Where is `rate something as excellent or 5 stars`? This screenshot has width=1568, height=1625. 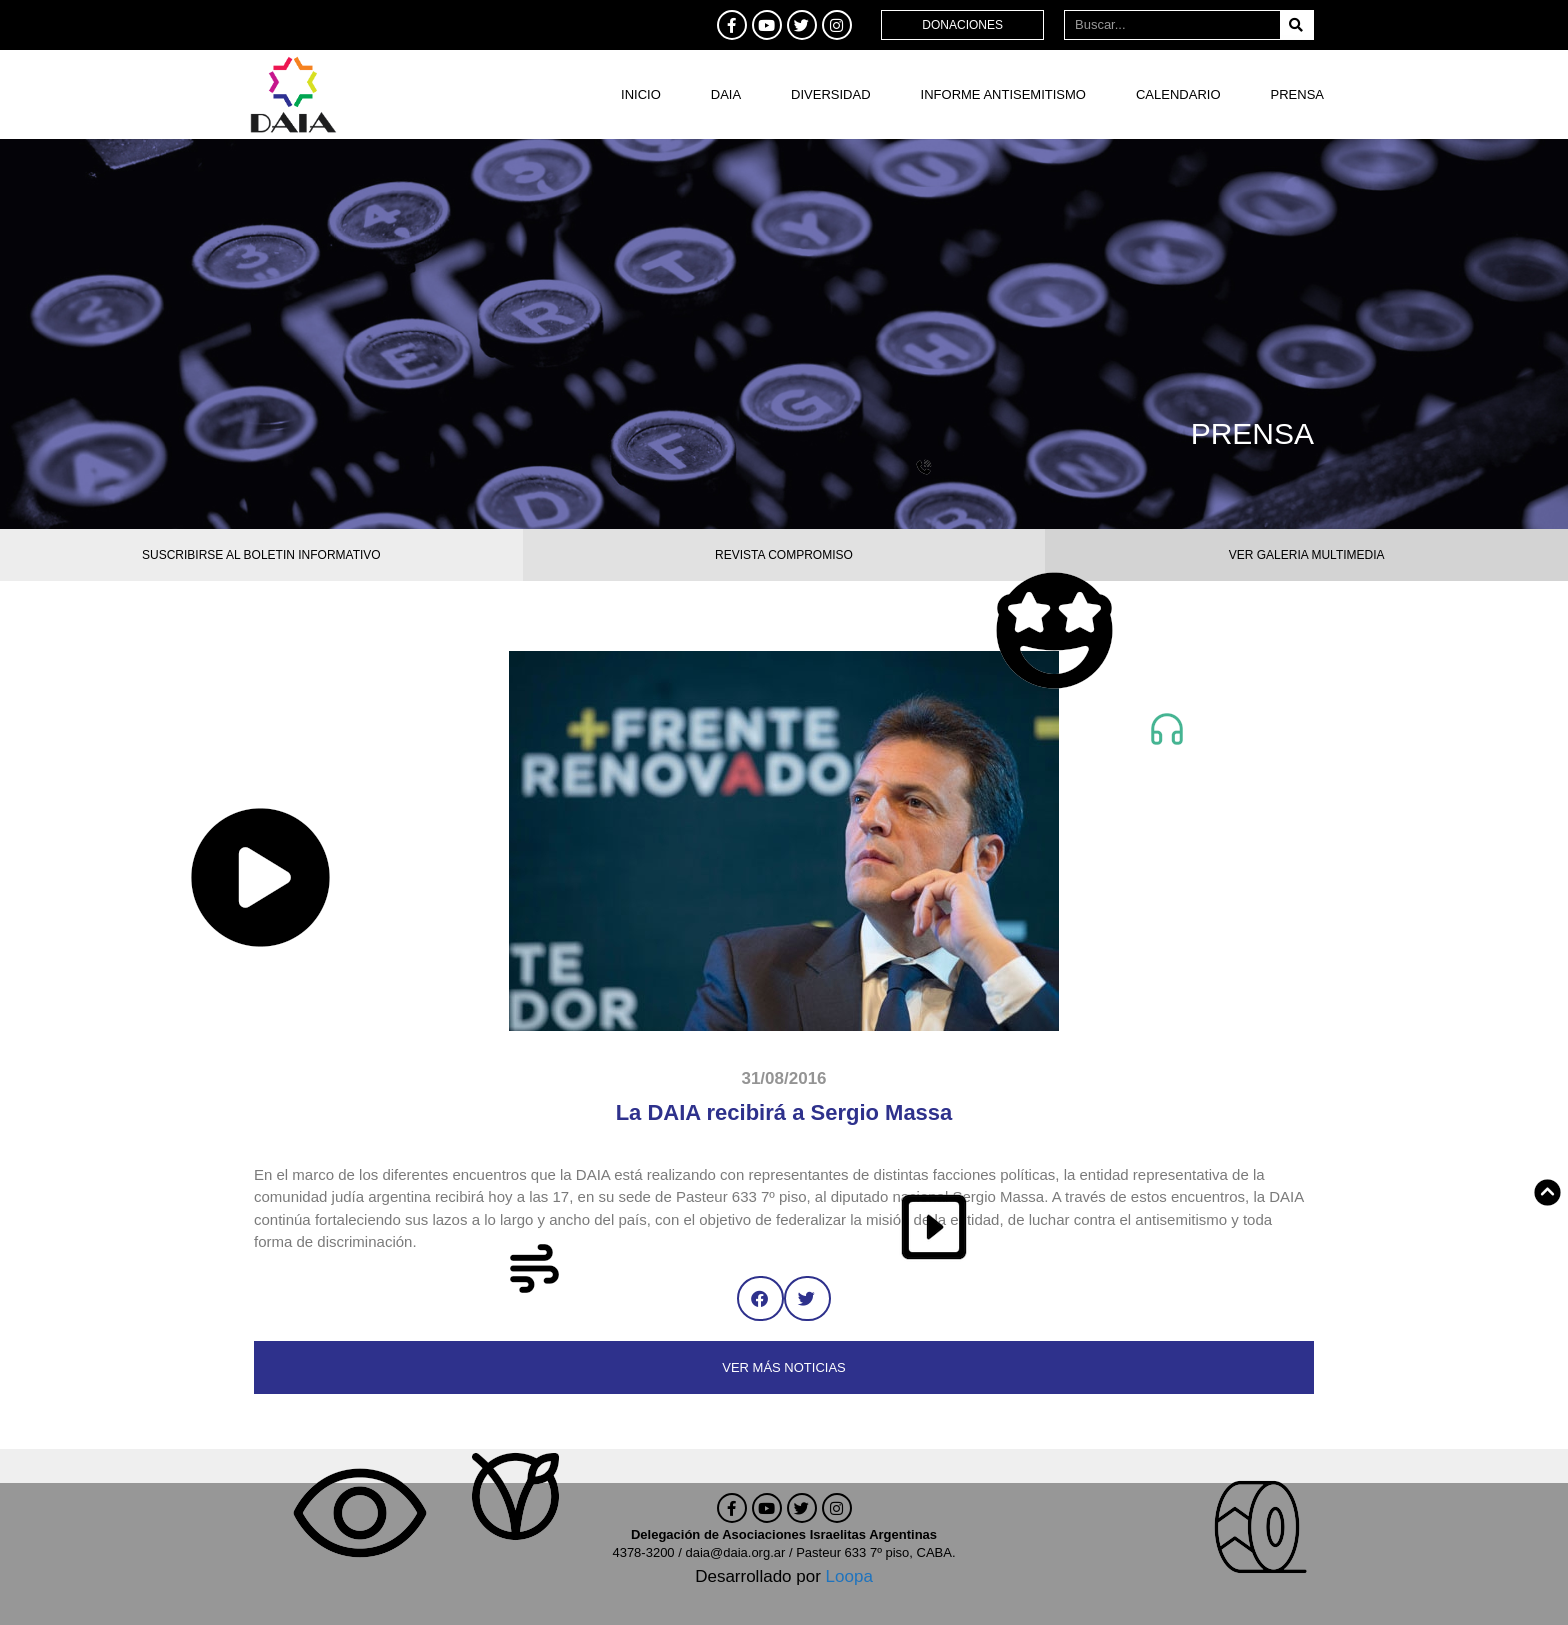 rate something as excellent or 5 stars is located at coordinates (1054, 630).